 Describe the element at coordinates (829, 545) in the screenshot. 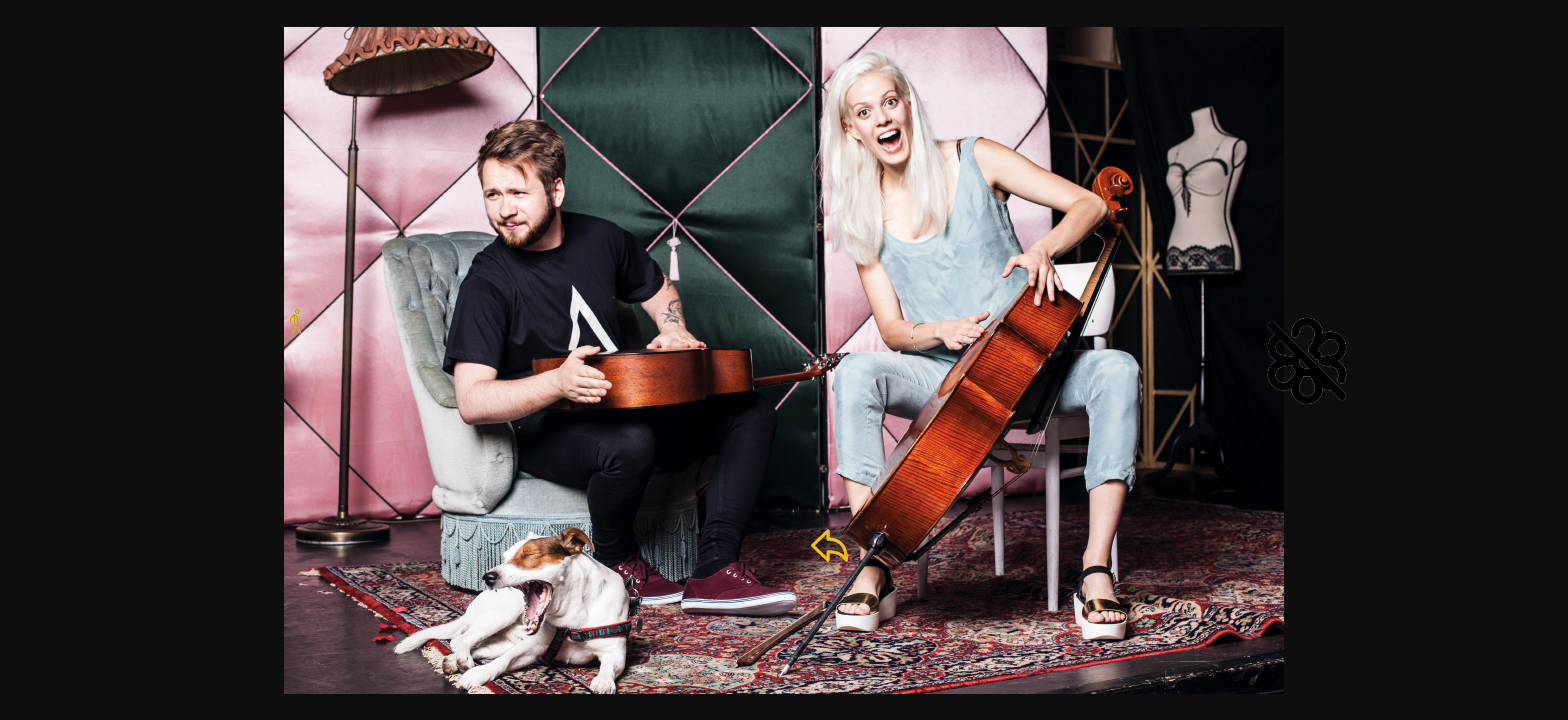

I see `undo the last action` at that location.